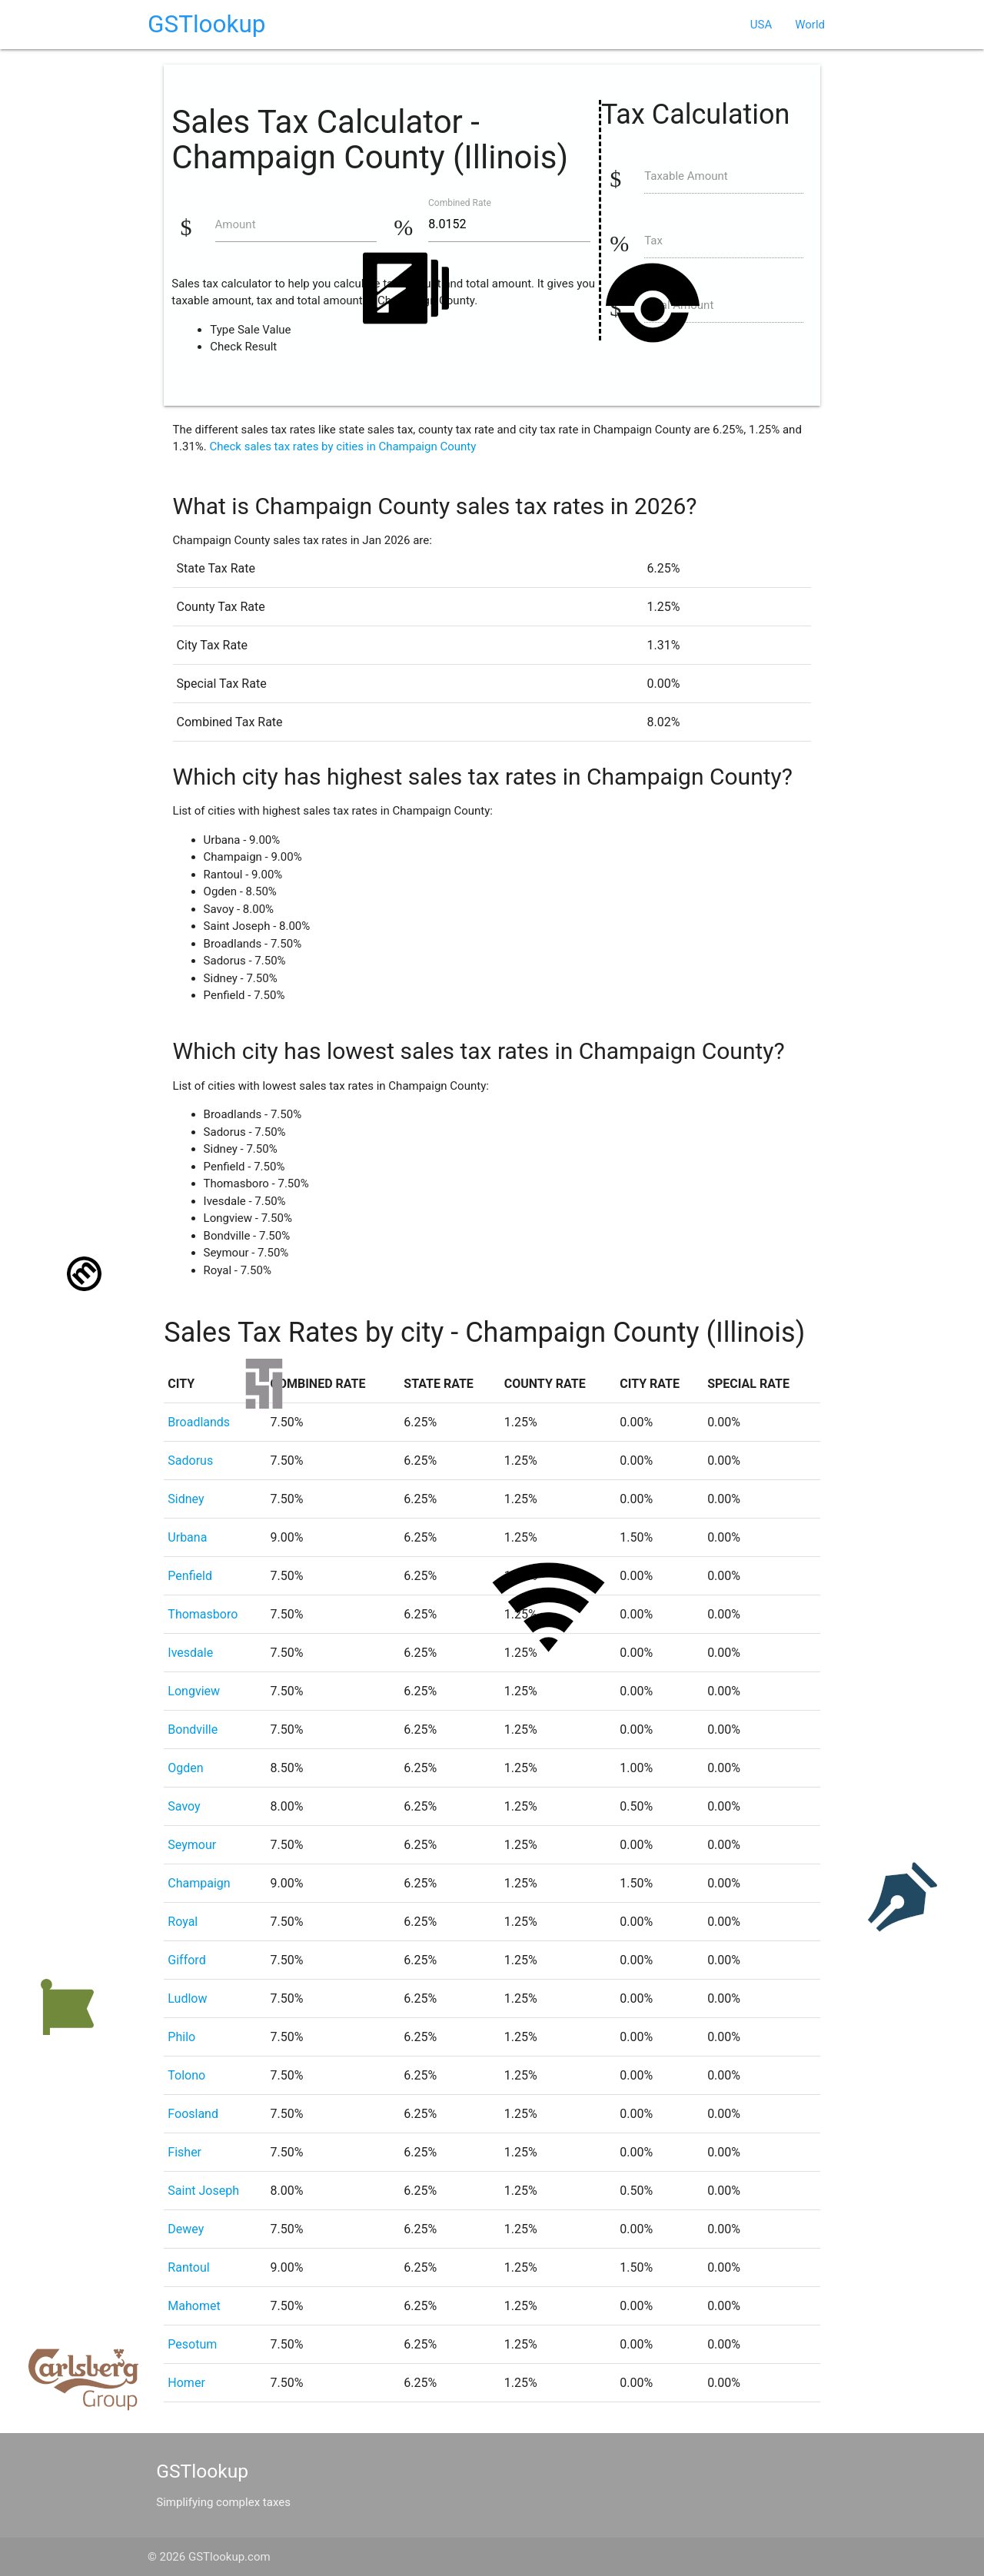  What do you see at coordinates (653, 303) in the screenshot?
I see `drone CI/CD platform logo` at bounding box center [653, 303].